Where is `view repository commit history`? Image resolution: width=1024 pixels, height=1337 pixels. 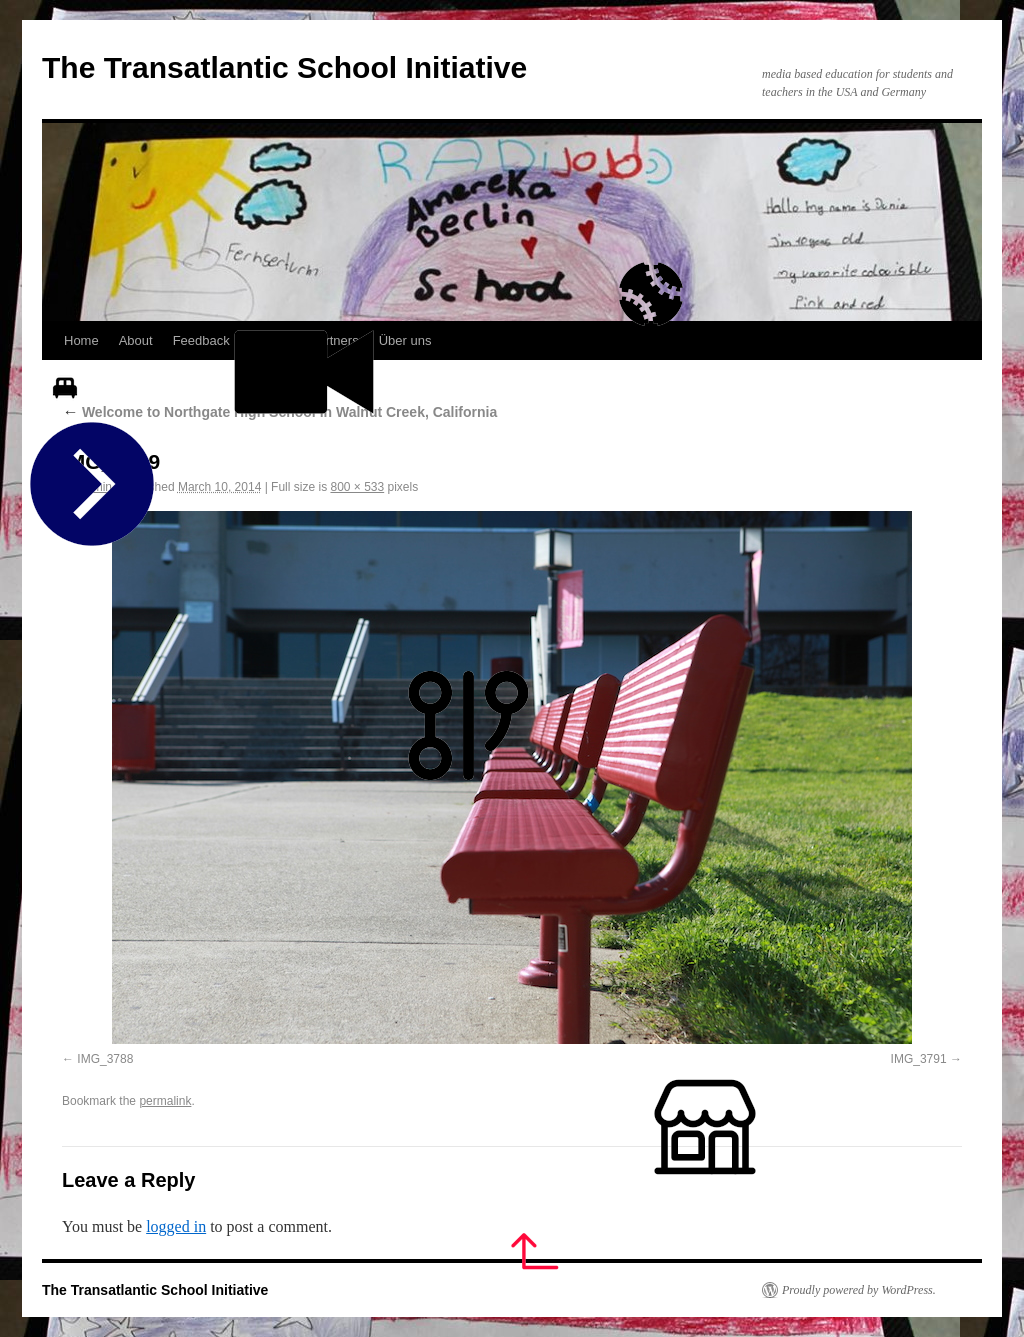 view repository commit history is located at coordinates (468, 725).